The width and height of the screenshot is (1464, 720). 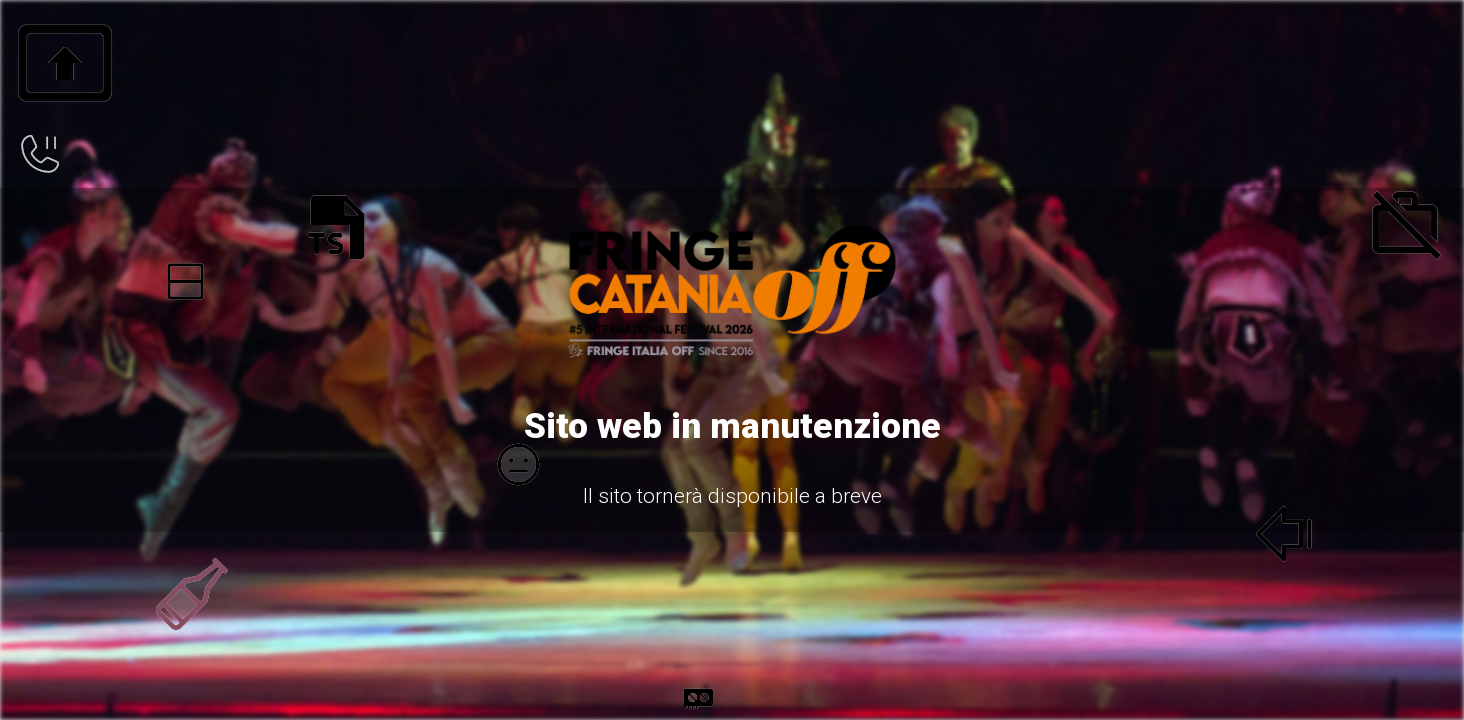 What do you see at coordinates (190, 595) in the screenshot?
I see `browse alcoholic beverage options` at bounding box center [190, 595].